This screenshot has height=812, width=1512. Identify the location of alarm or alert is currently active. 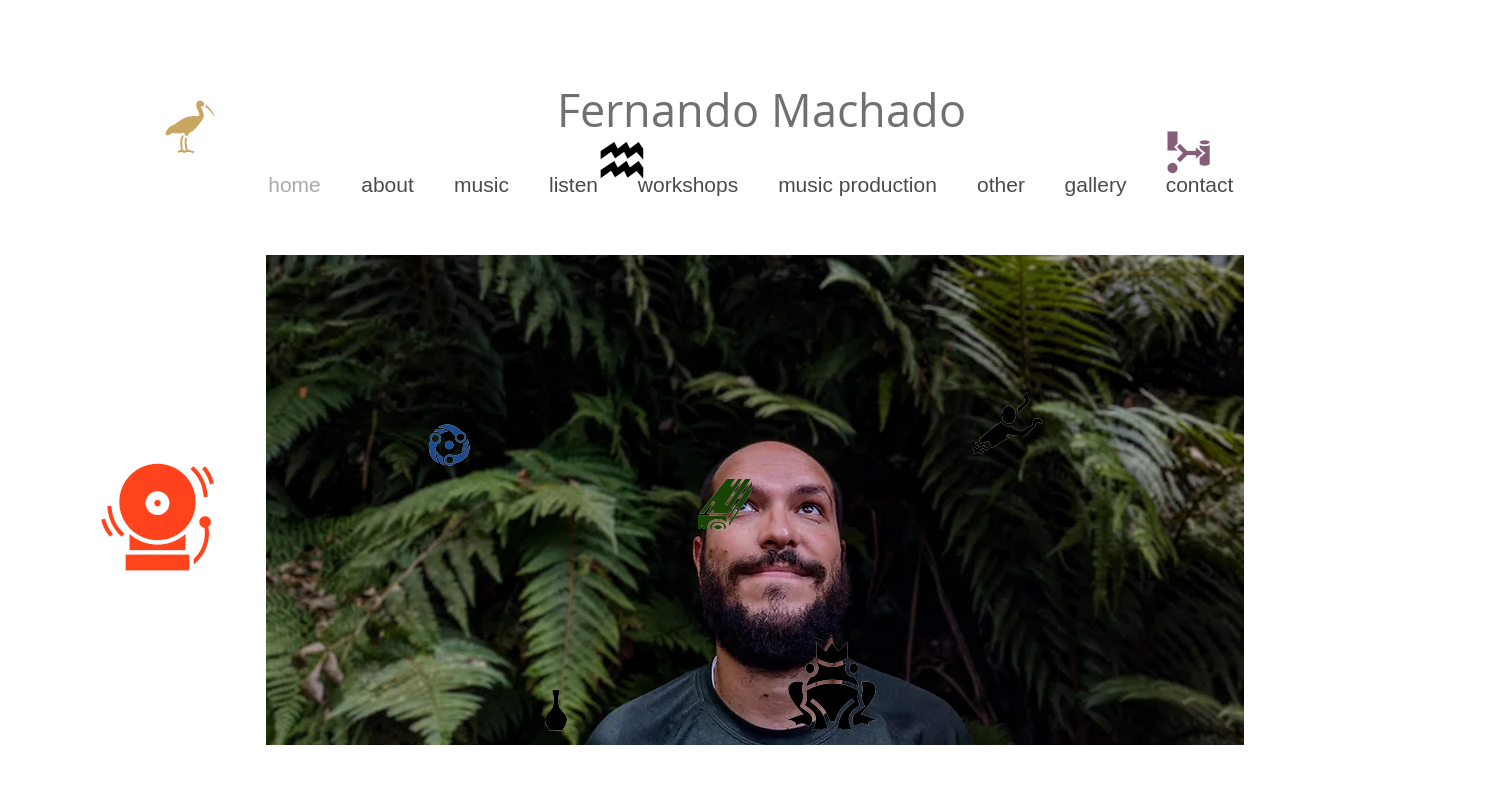
(157, 514).